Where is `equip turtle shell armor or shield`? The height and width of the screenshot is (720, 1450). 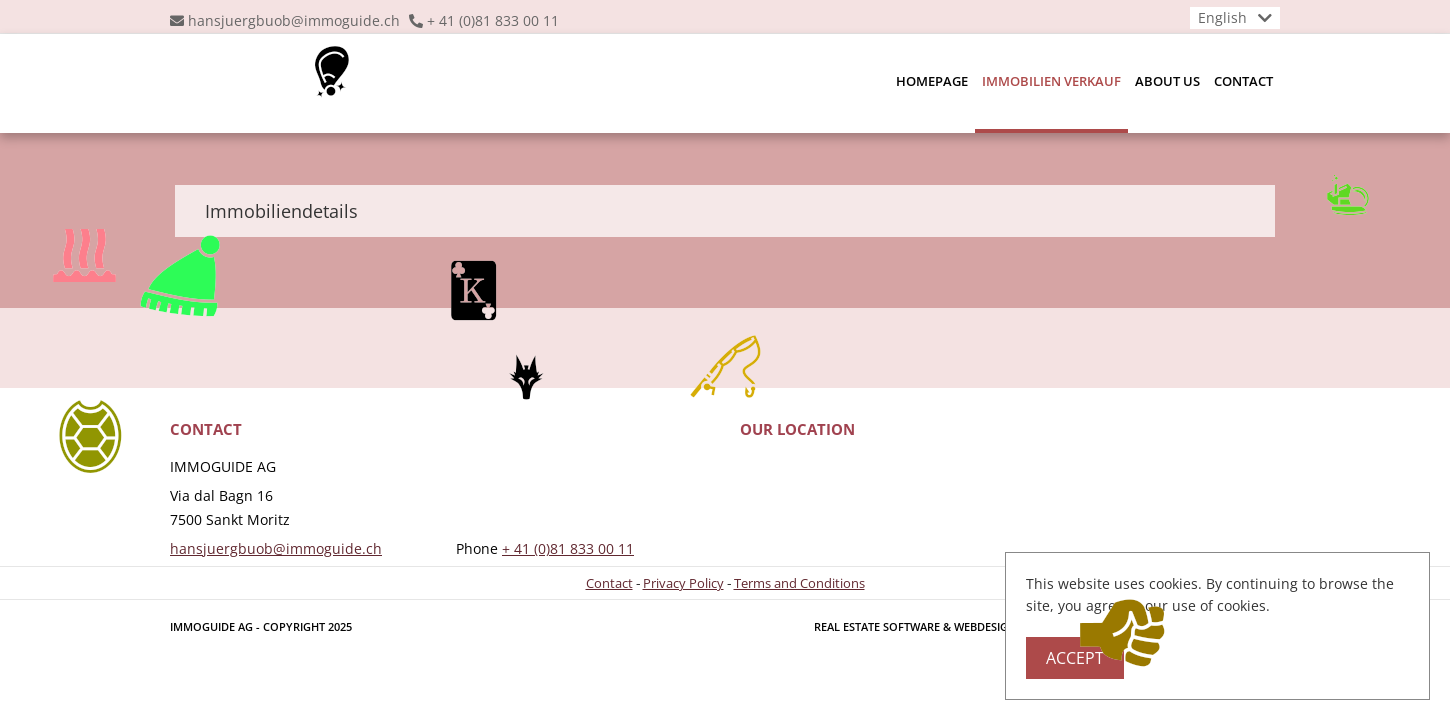
equip turtle shell armor or shield is located at coordinates (89, 436).